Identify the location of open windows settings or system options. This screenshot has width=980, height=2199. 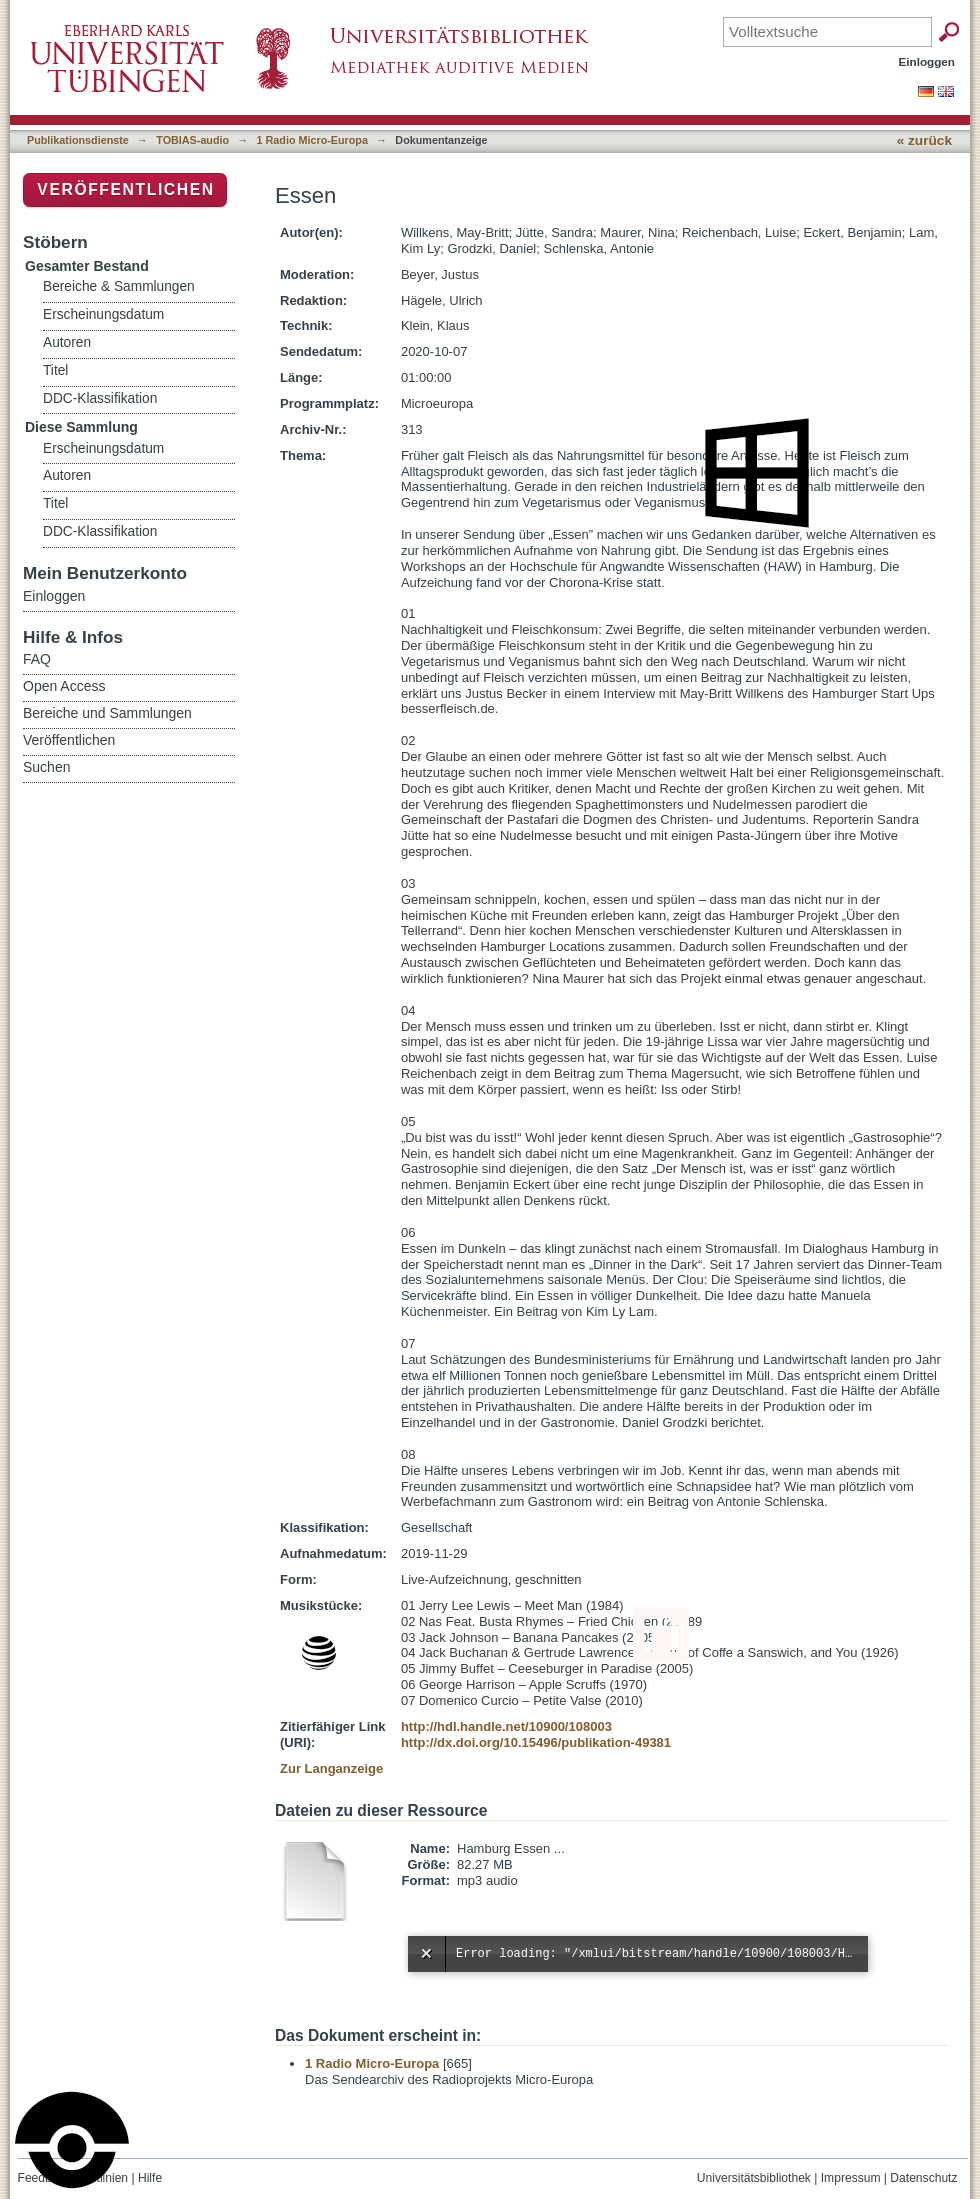
(757, 473).